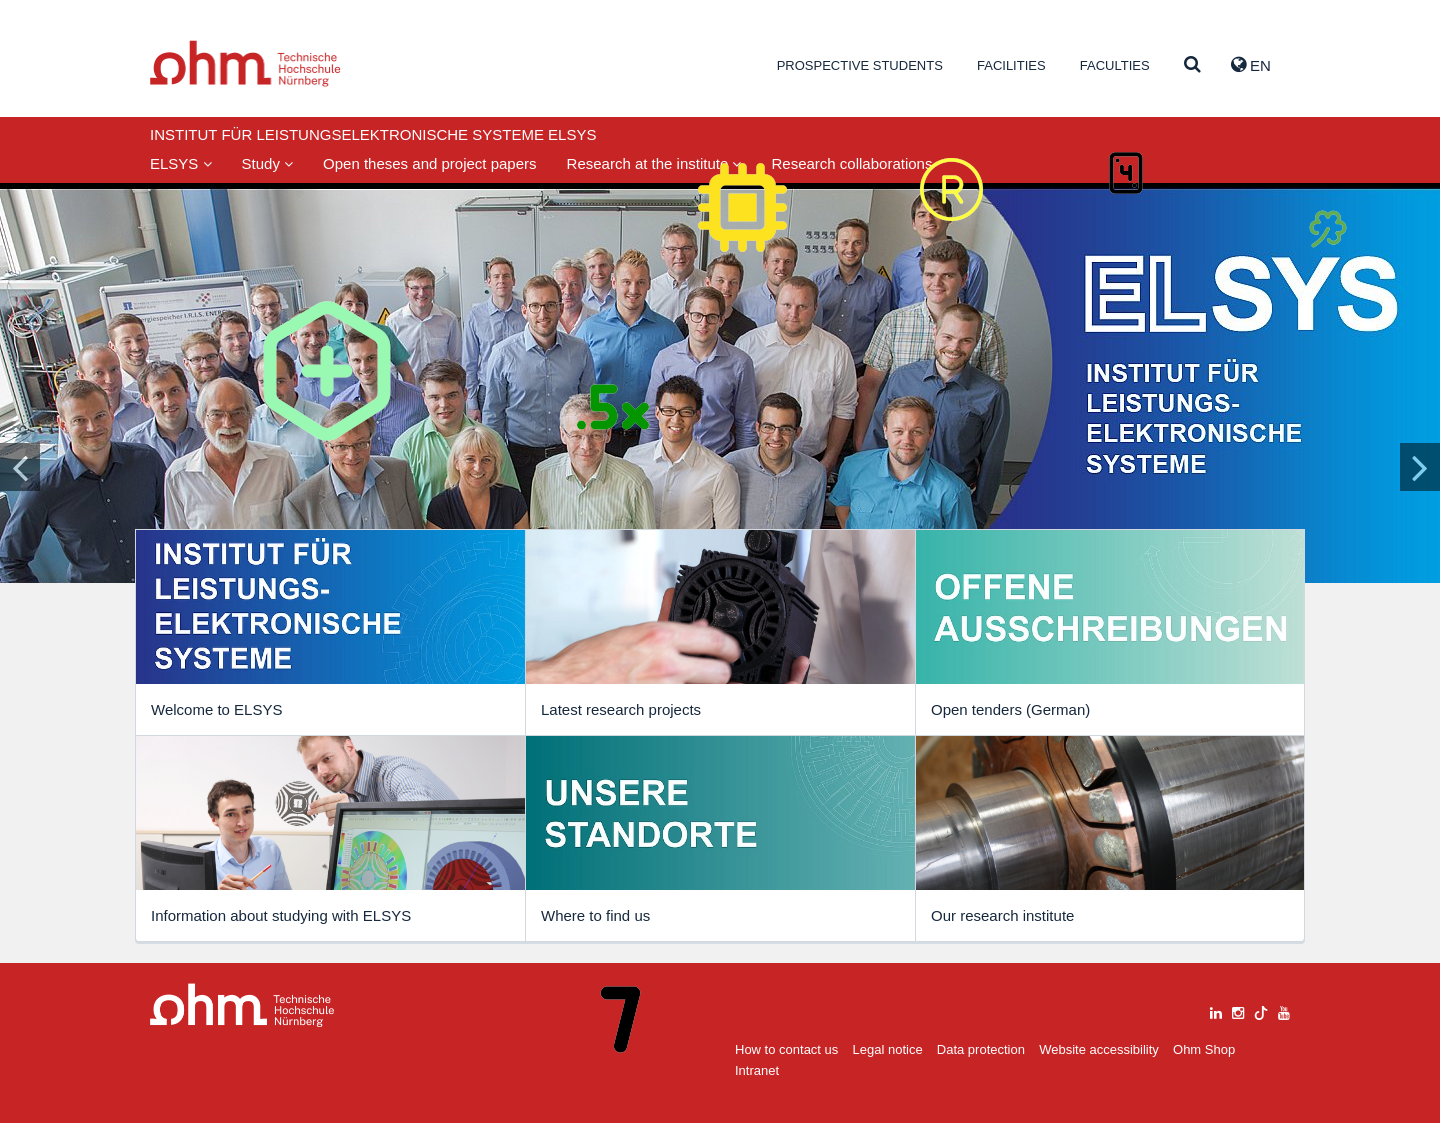 The image size is (1440, 1123). I want to click on add a new module or component, so click(327, 371).